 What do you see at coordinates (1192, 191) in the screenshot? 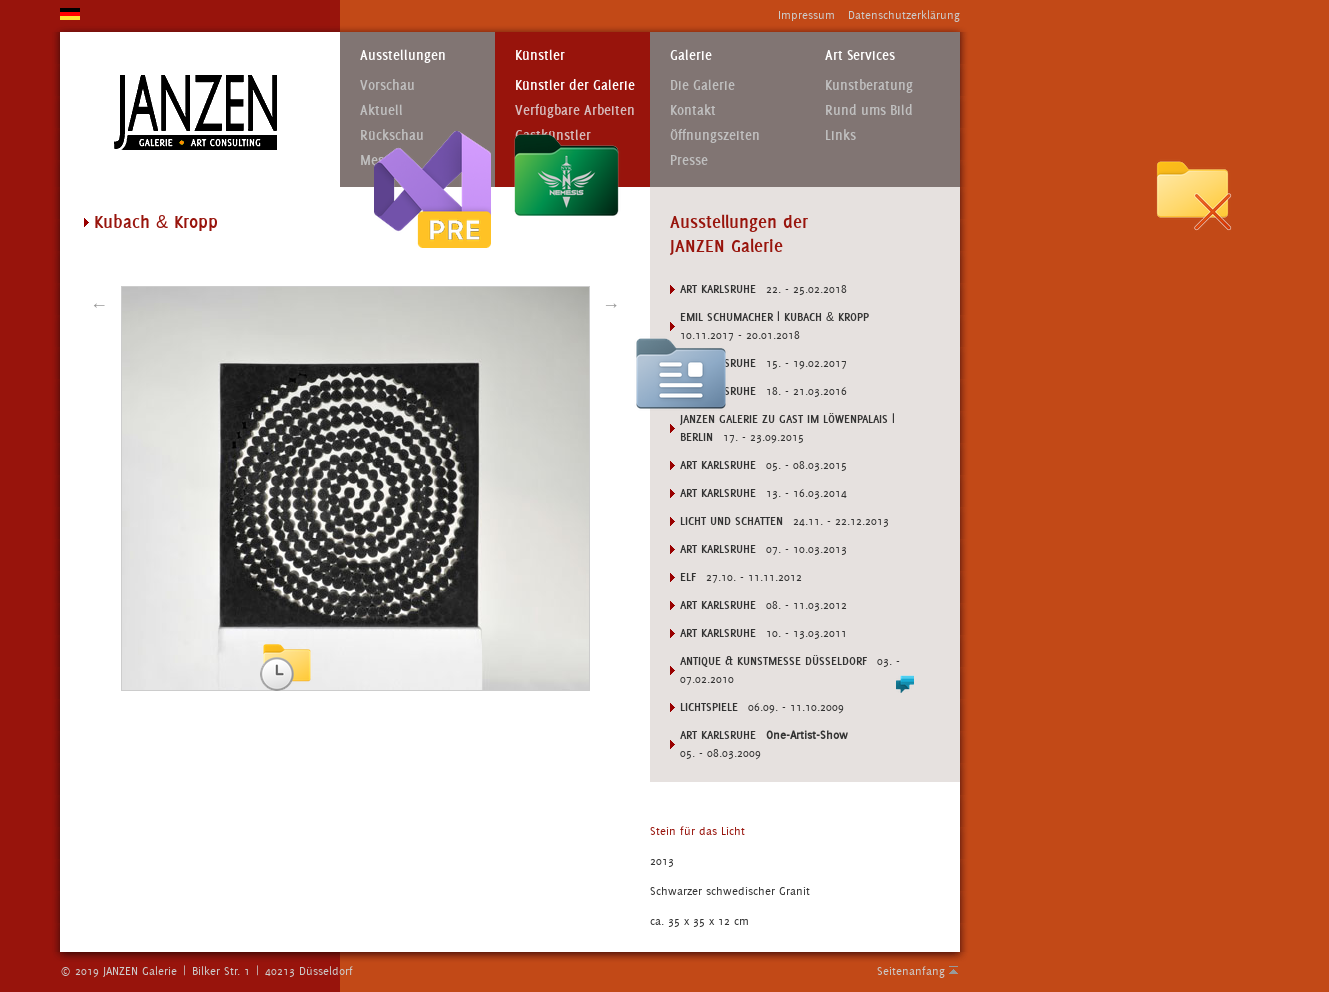
I see `delete a folder` at bounding box center [1192, 191].